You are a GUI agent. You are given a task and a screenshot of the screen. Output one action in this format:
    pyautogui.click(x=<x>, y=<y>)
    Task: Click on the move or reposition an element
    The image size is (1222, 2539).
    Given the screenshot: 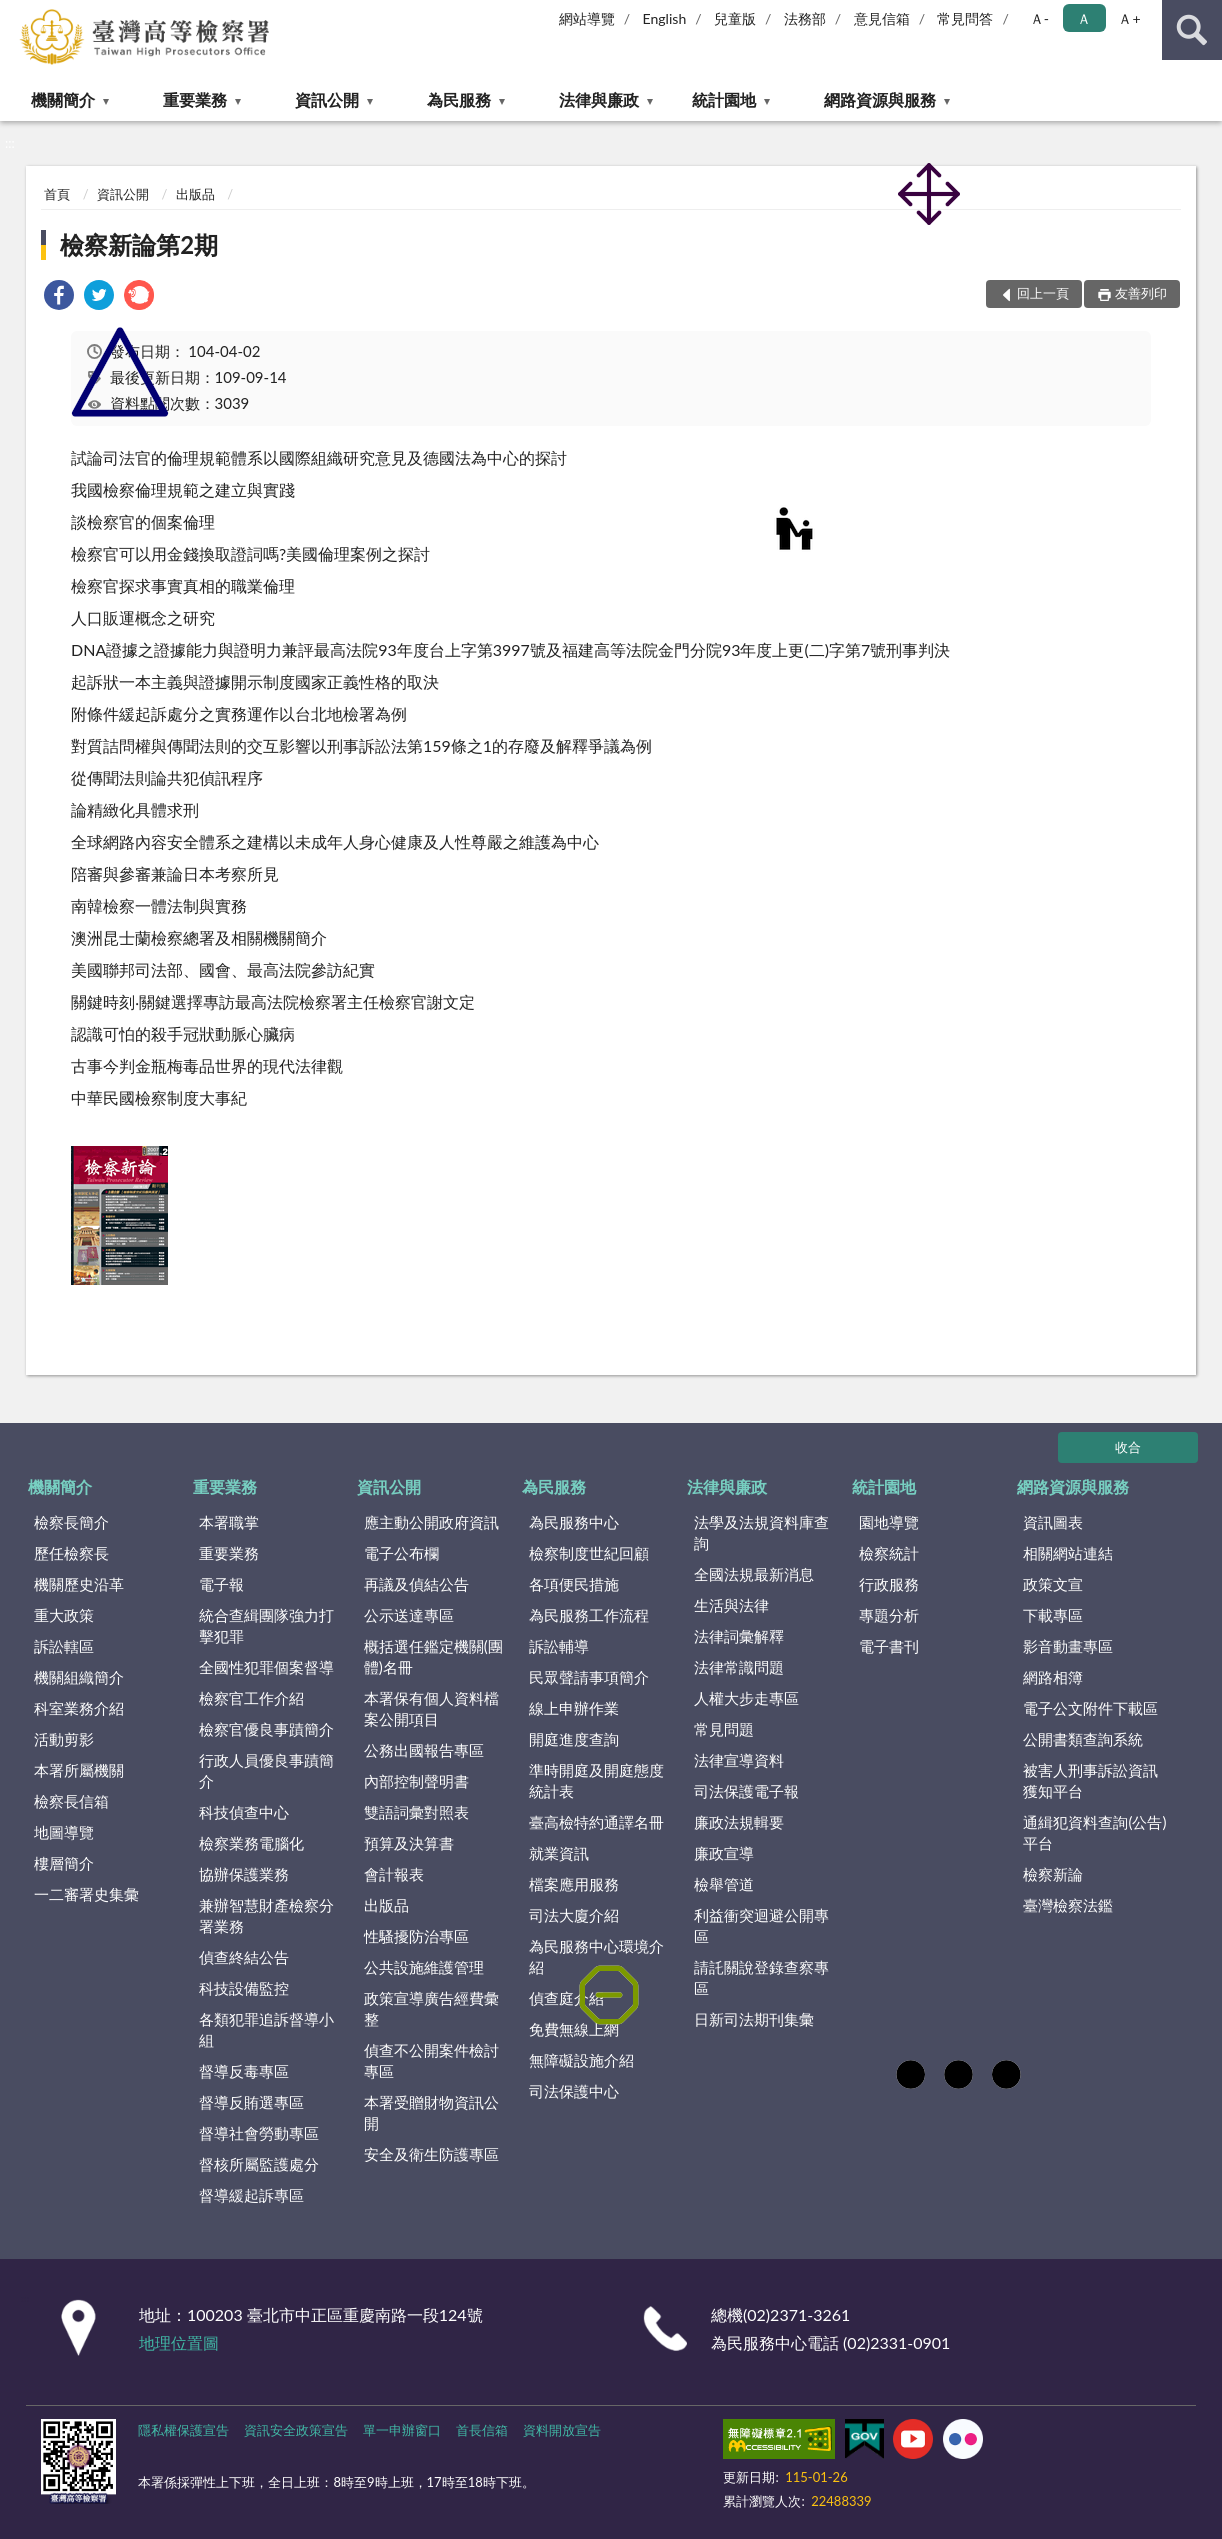 What is the action you would take?
    pyautogui.click(x=929, y=194)
    